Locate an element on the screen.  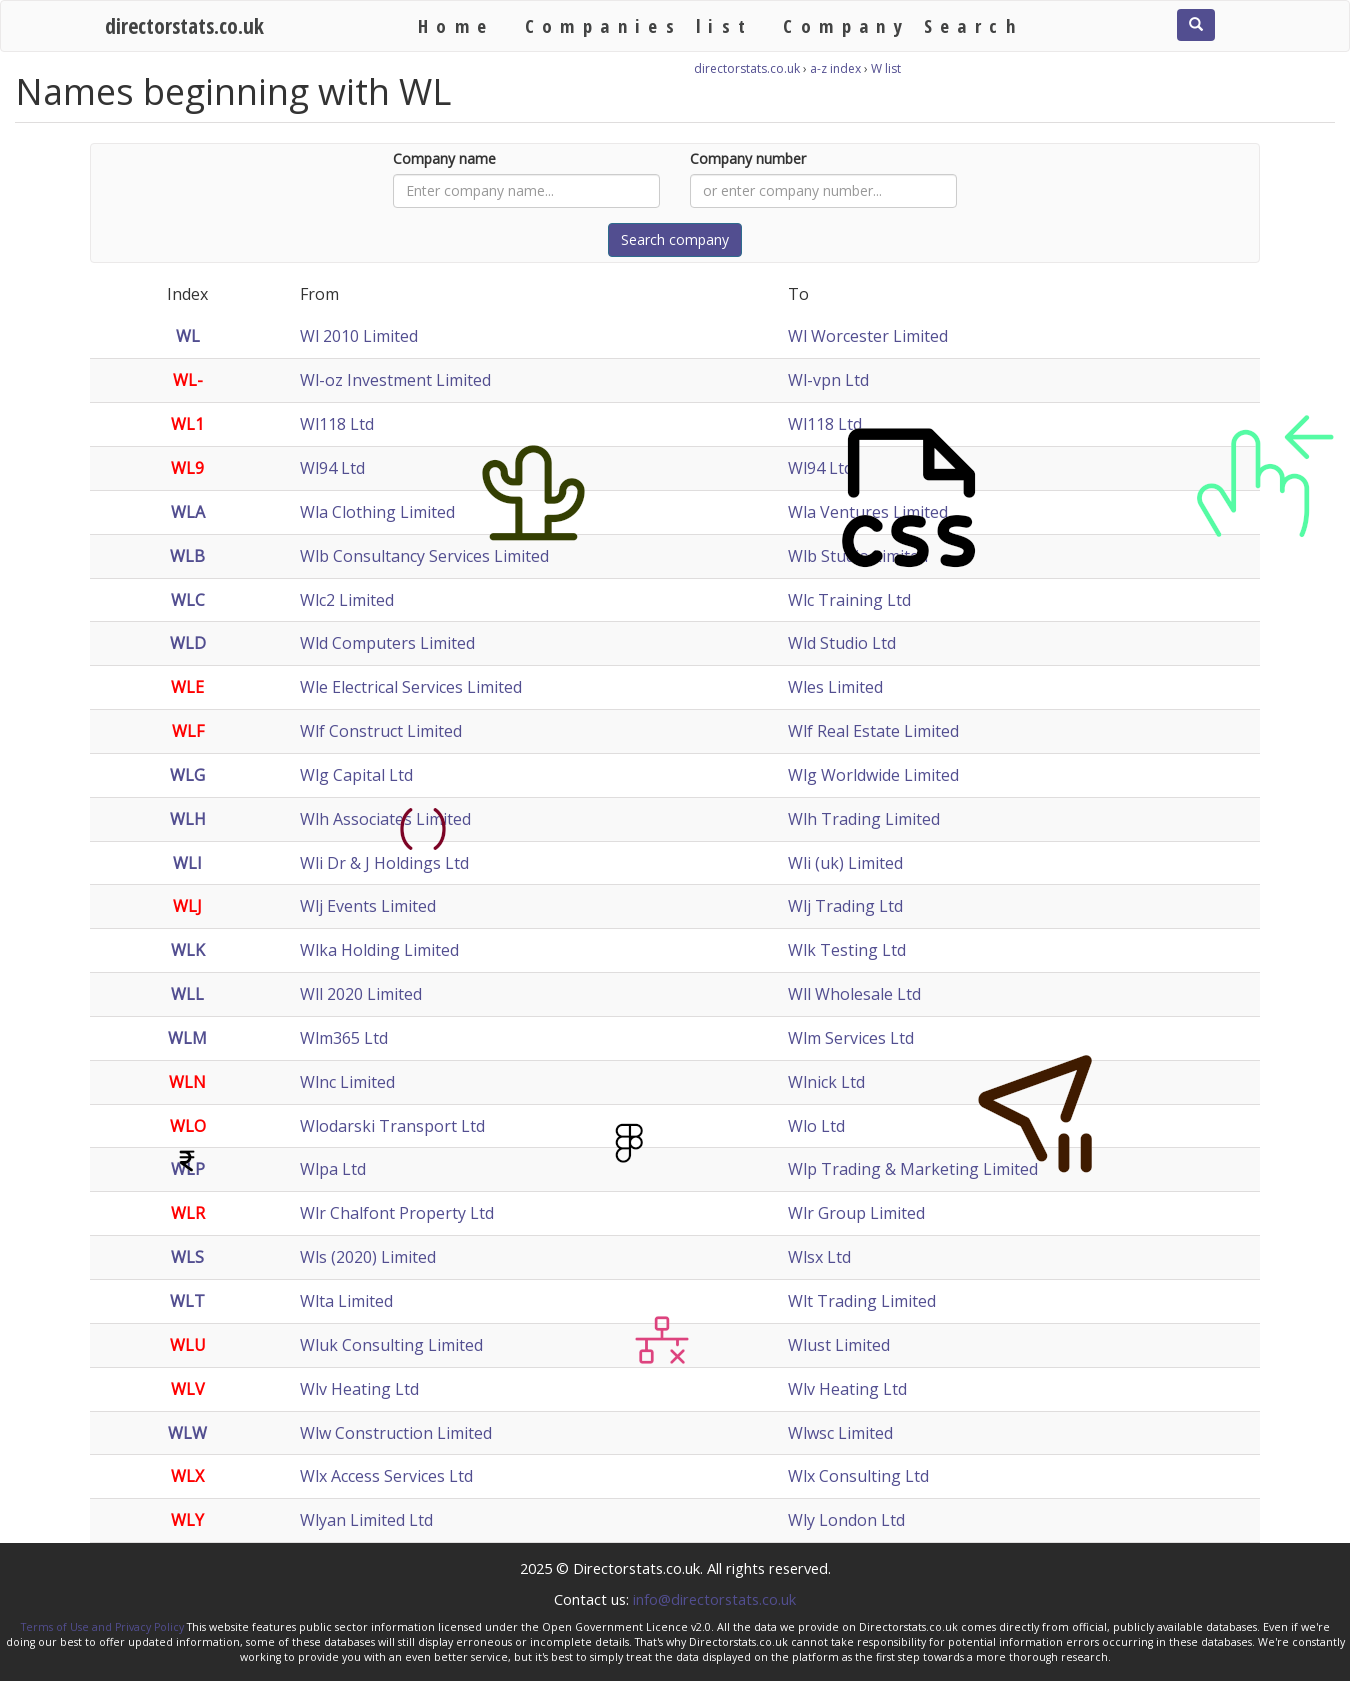
network connection unavailable or disconnected is located at coordinates (662, 1341).